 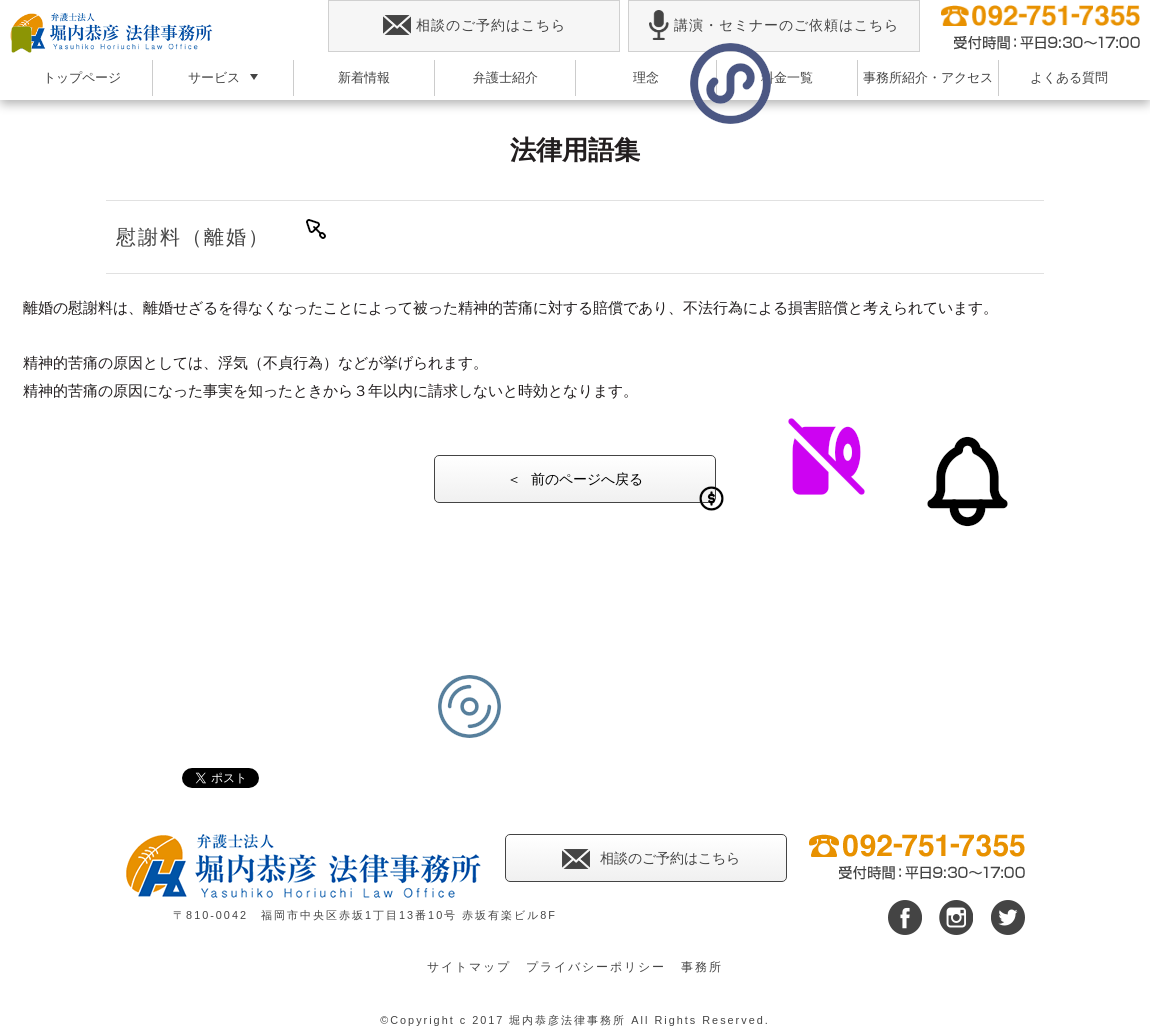 What do you see at coordinates (967, 481) in the screenshot?
I see `view notifications` at bounding box center [967, 481].